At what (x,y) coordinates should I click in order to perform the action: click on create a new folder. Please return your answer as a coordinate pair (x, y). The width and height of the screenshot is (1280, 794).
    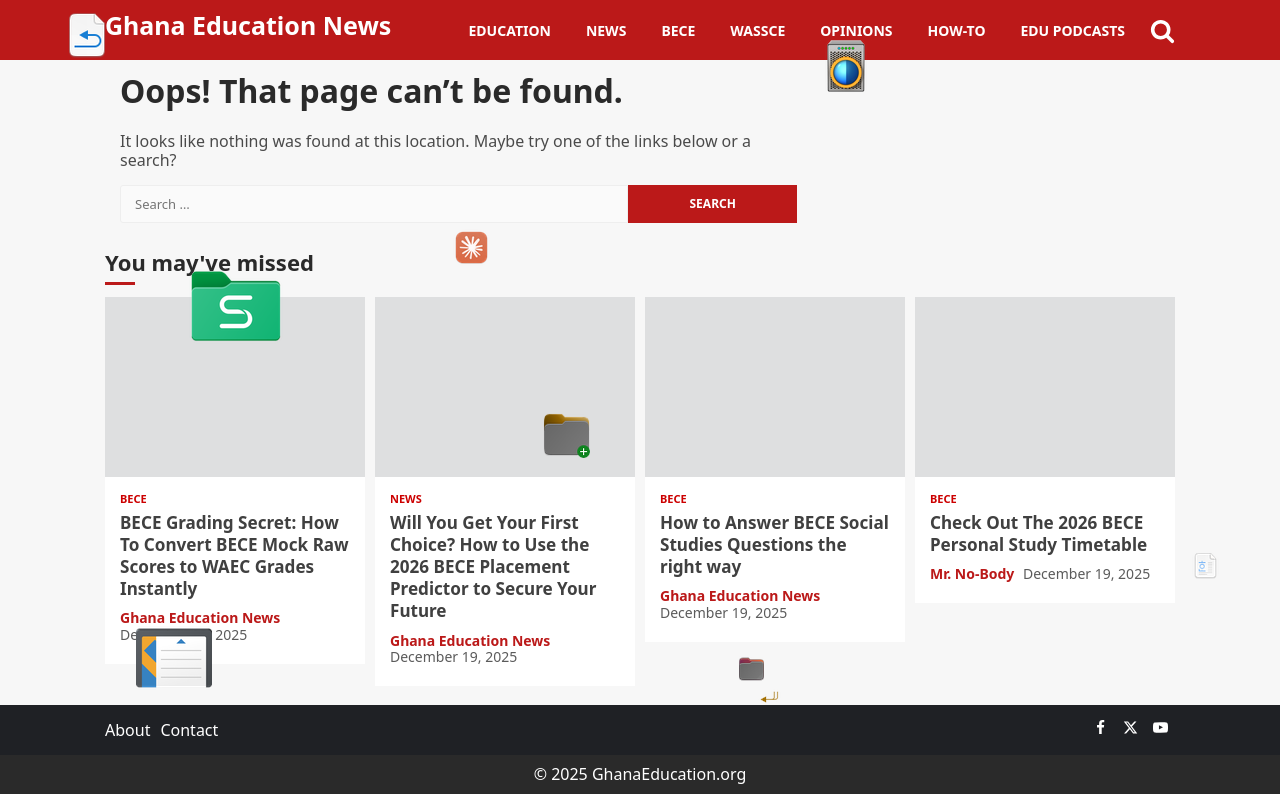
    Looking at the image, I should click on (566, 434).